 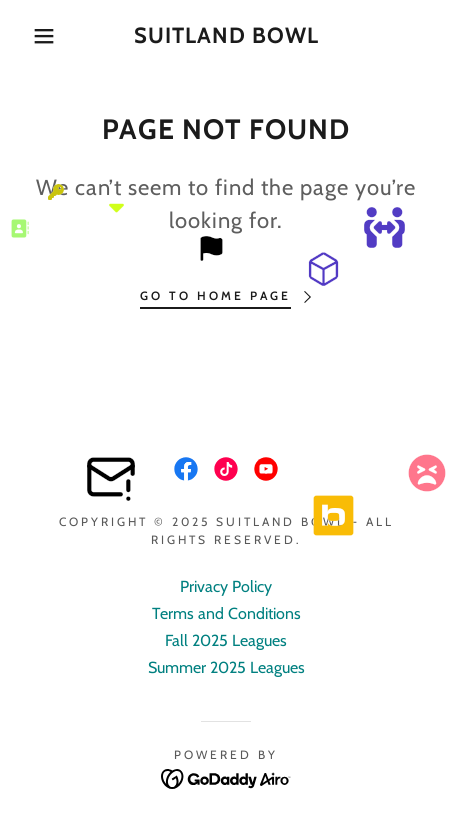 I want to click on indicates a problem with an email or message, so click(x=111, y=477).